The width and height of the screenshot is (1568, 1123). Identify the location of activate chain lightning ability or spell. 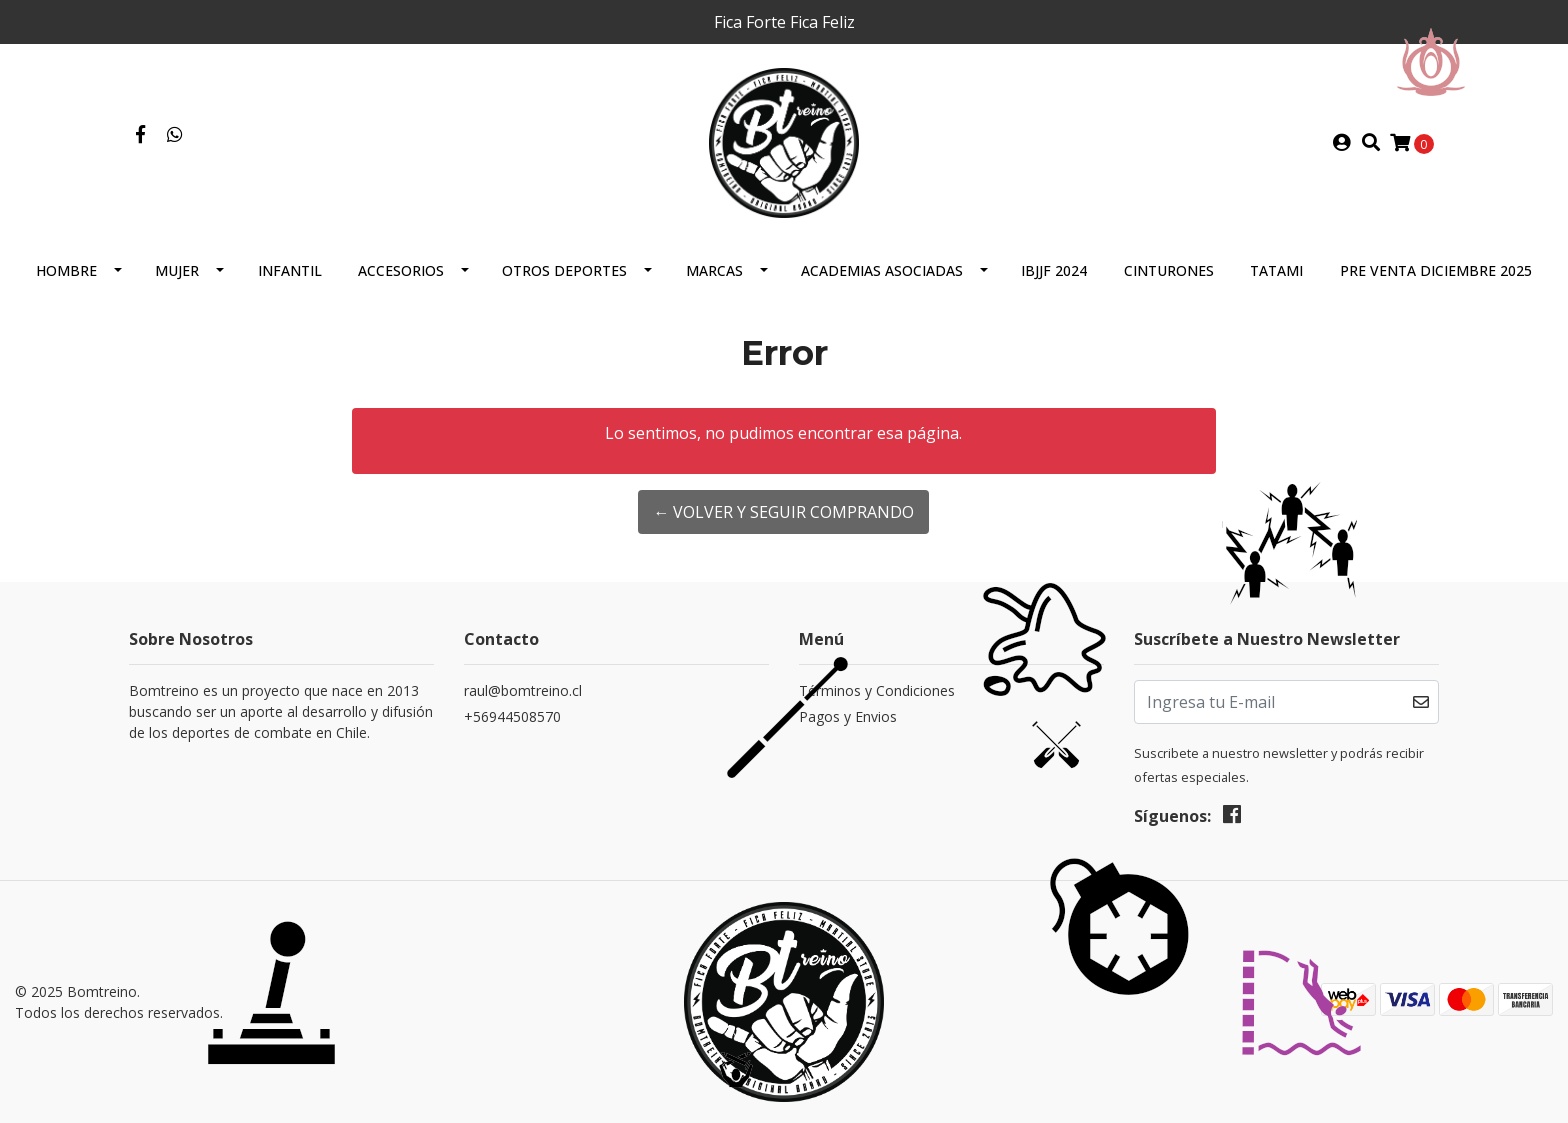
(1291, 543).